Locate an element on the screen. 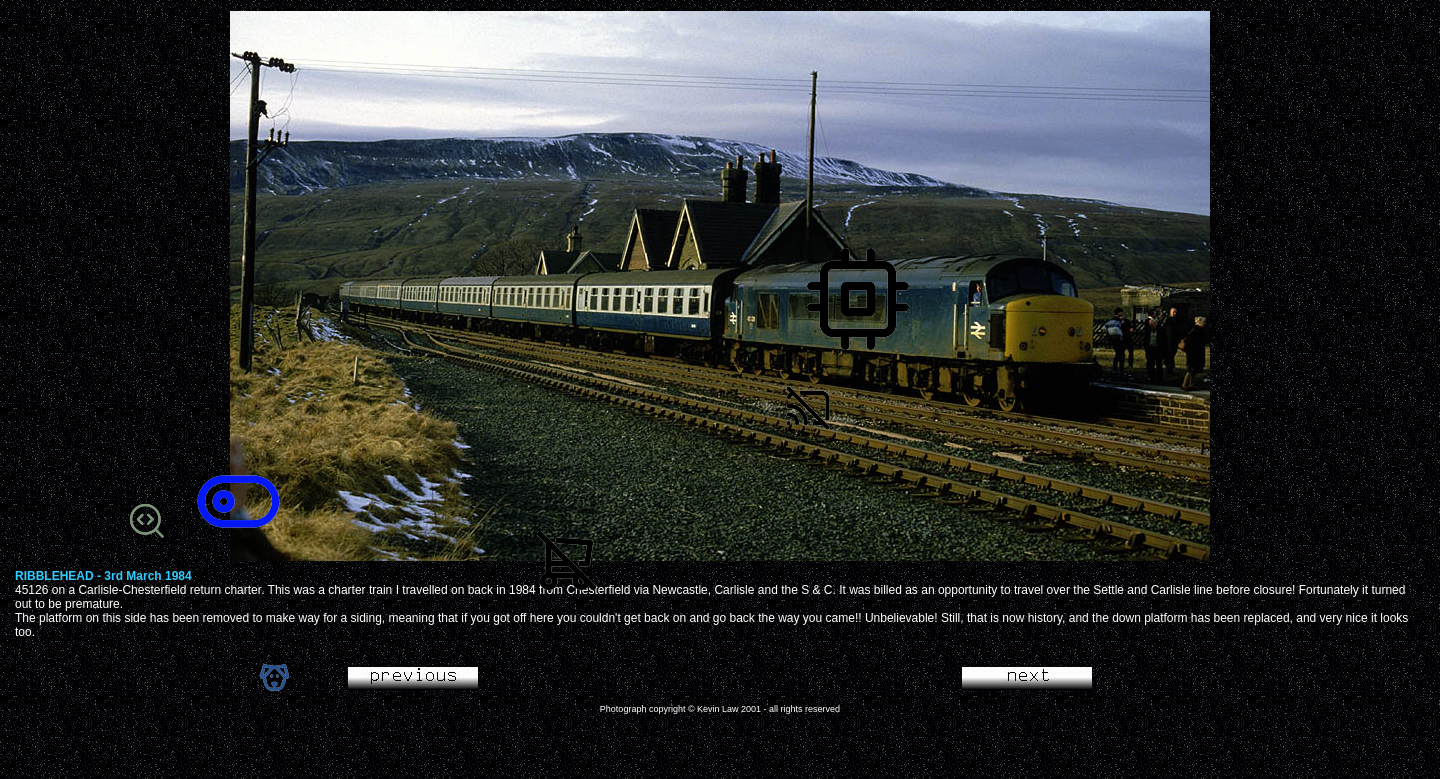 This screenshot has height=779, width=1440. toggle switch in off position is located at coordinates (238, 501).